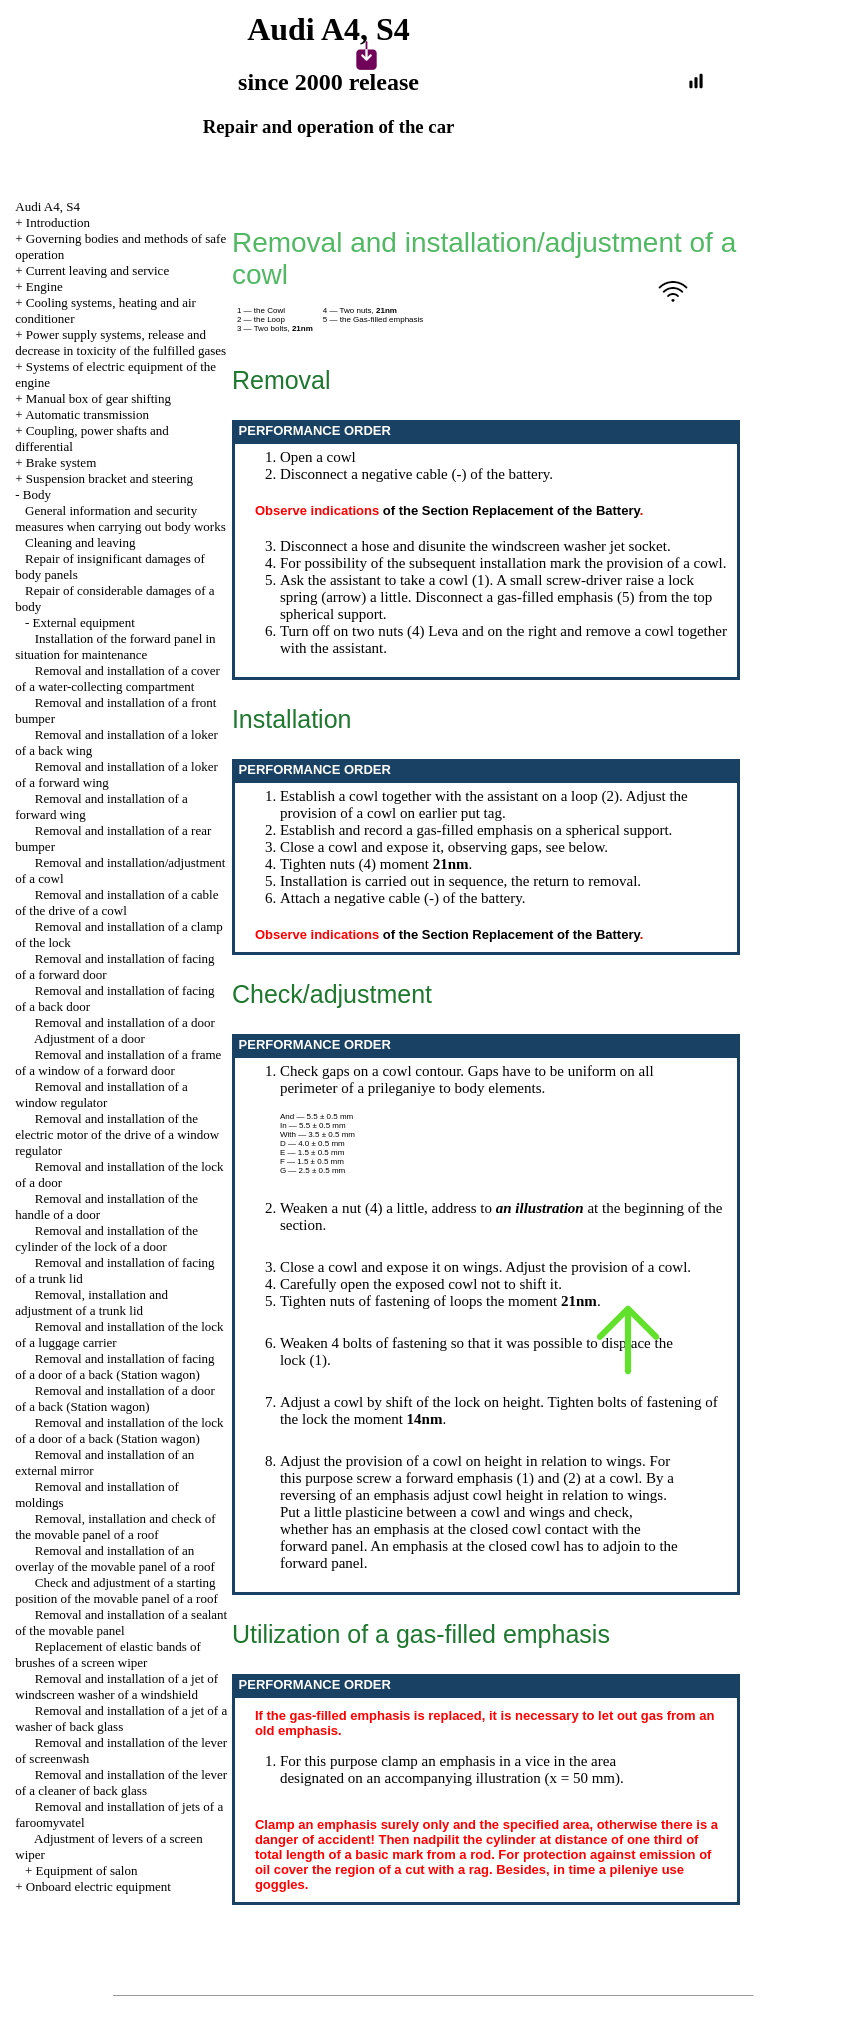 The image size is (867, 2028). What do you see at coordinates (673, 292) in the screenshot?
I see `indicates wireless network connection status` at bounding box center [673, 292].